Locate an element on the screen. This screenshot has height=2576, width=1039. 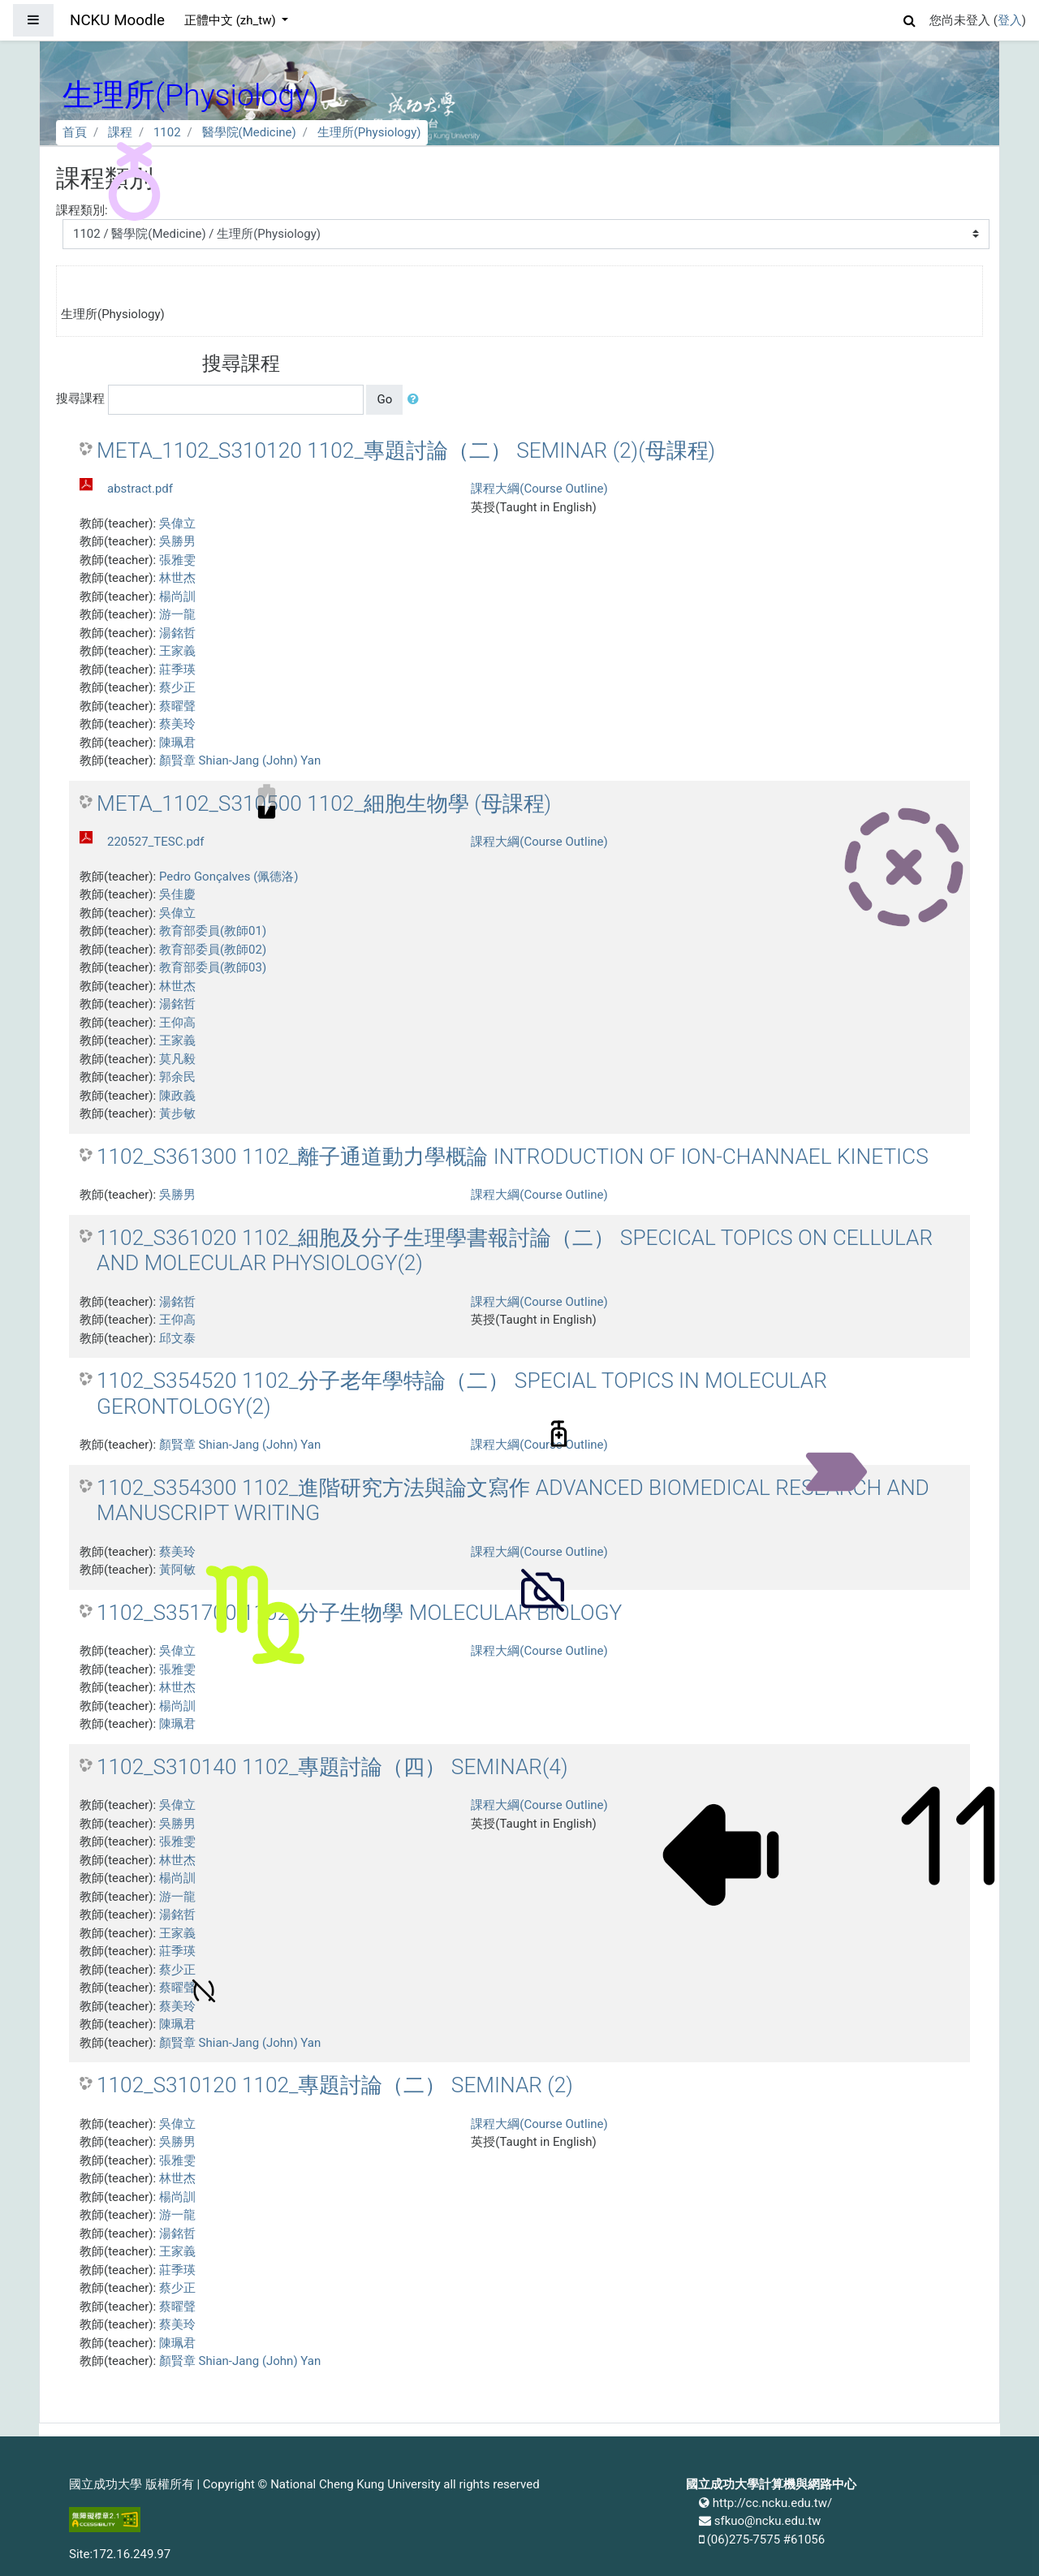
disable grouping or parentheses in formula is located at coordinates (204, 1991).